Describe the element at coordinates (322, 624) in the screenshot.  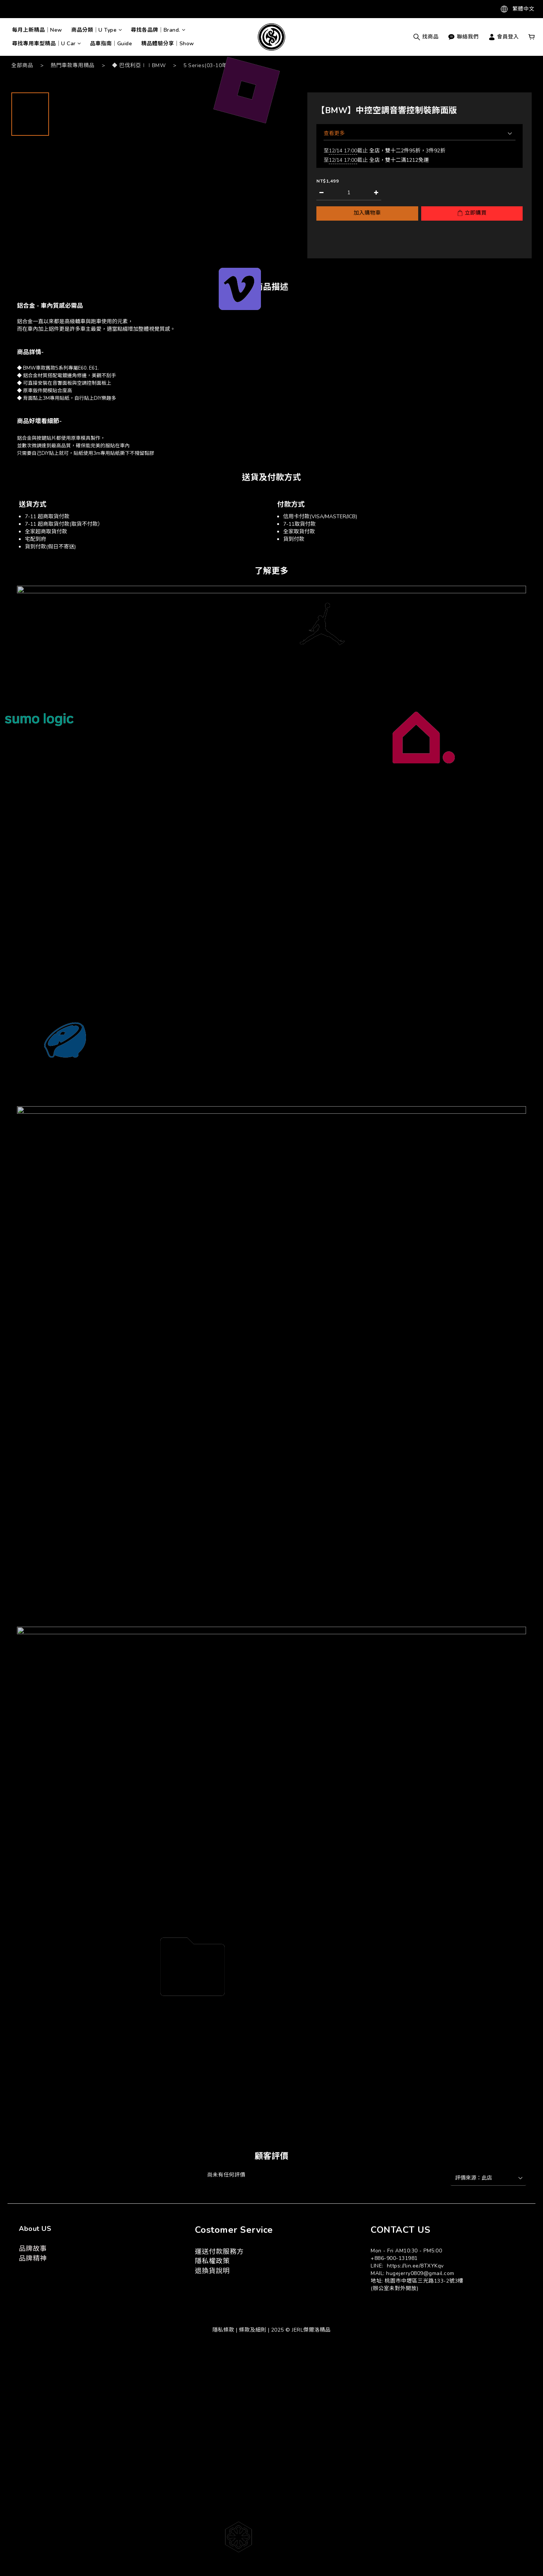
I see `Jordan brand logo` at that location.